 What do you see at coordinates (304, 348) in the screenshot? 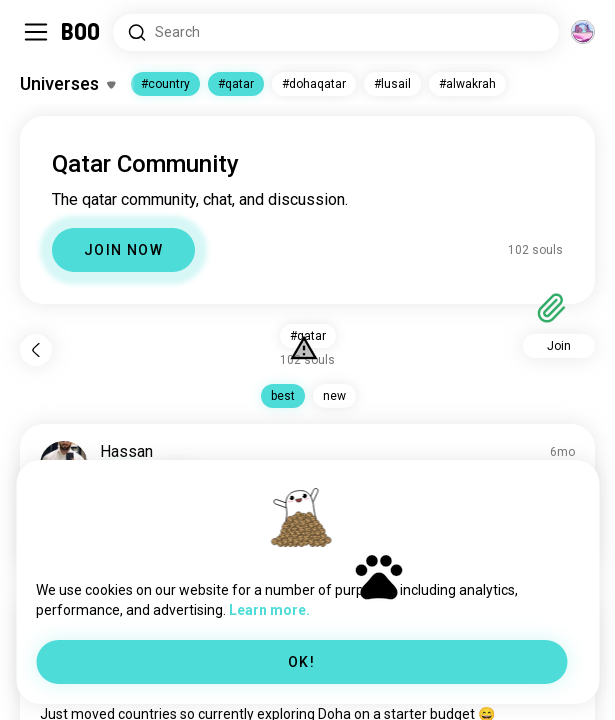
I see `indicates a warning or potential issue` at bounding box center [304, 348].